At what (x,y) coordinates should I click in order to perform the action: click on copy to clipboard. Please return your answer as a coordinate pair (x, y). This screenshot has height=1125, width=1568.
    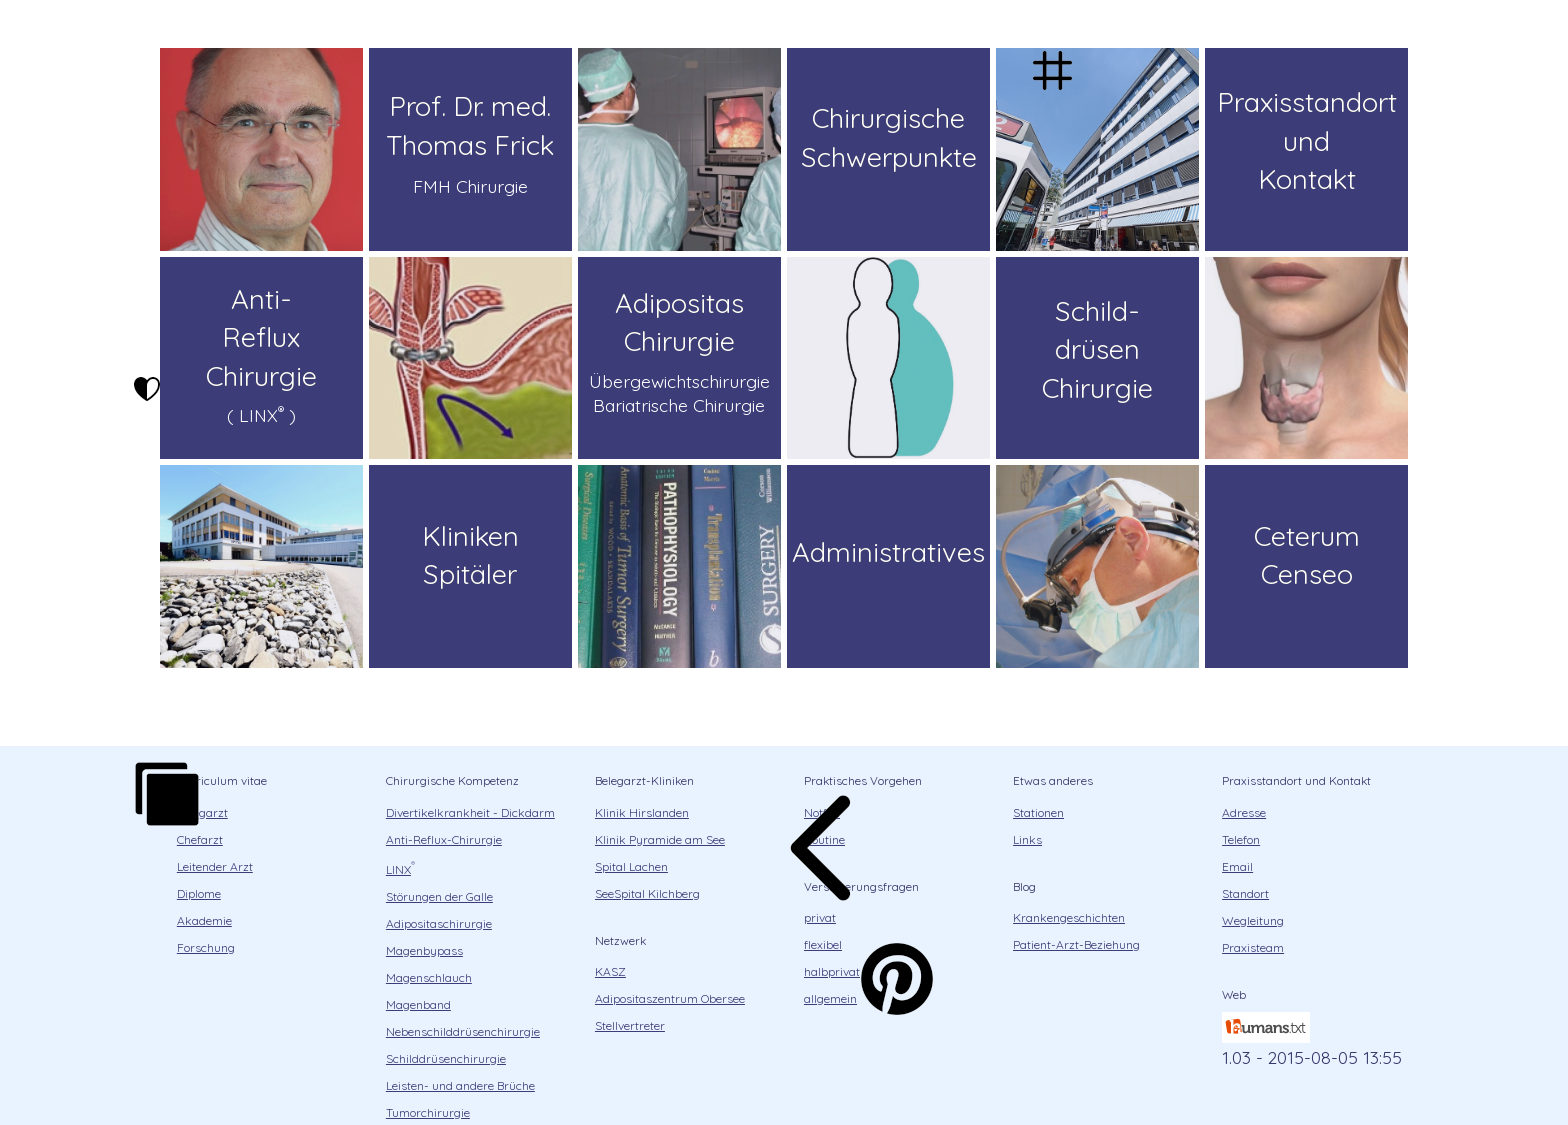
    Looking at the image, I should click on (167, 794).